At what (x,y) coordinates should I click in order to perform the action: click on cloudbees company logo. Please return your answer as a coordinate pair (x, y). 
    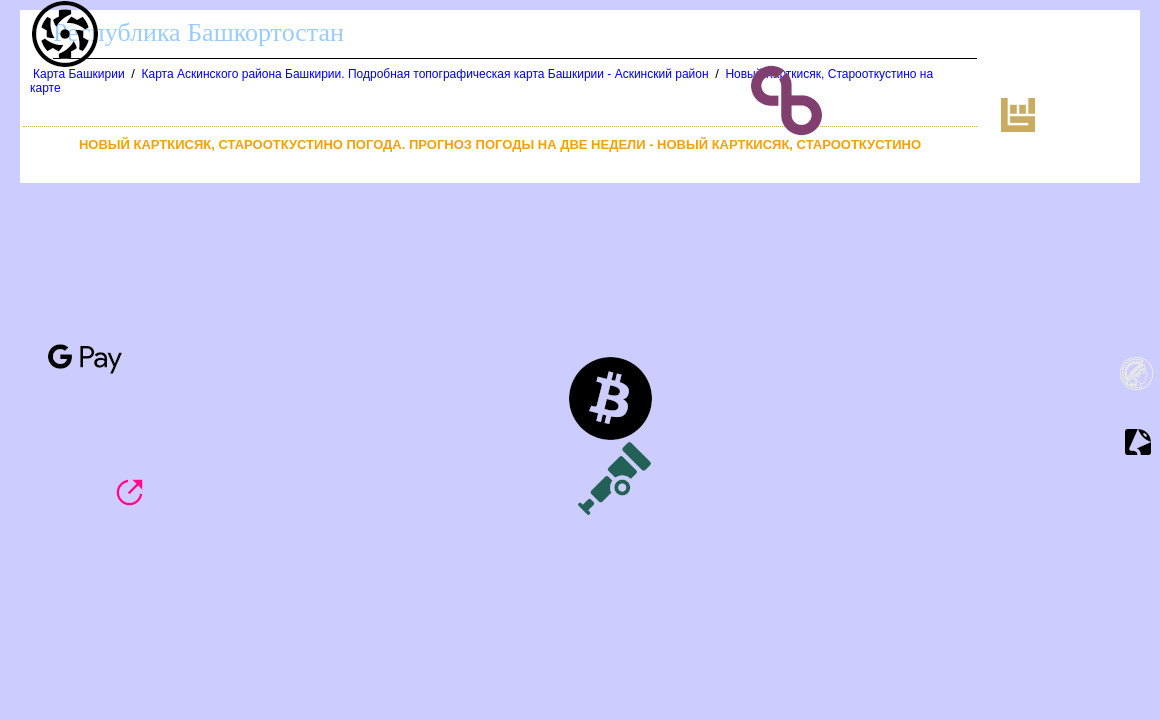
    Looking at the image, I should click on (786, 100).